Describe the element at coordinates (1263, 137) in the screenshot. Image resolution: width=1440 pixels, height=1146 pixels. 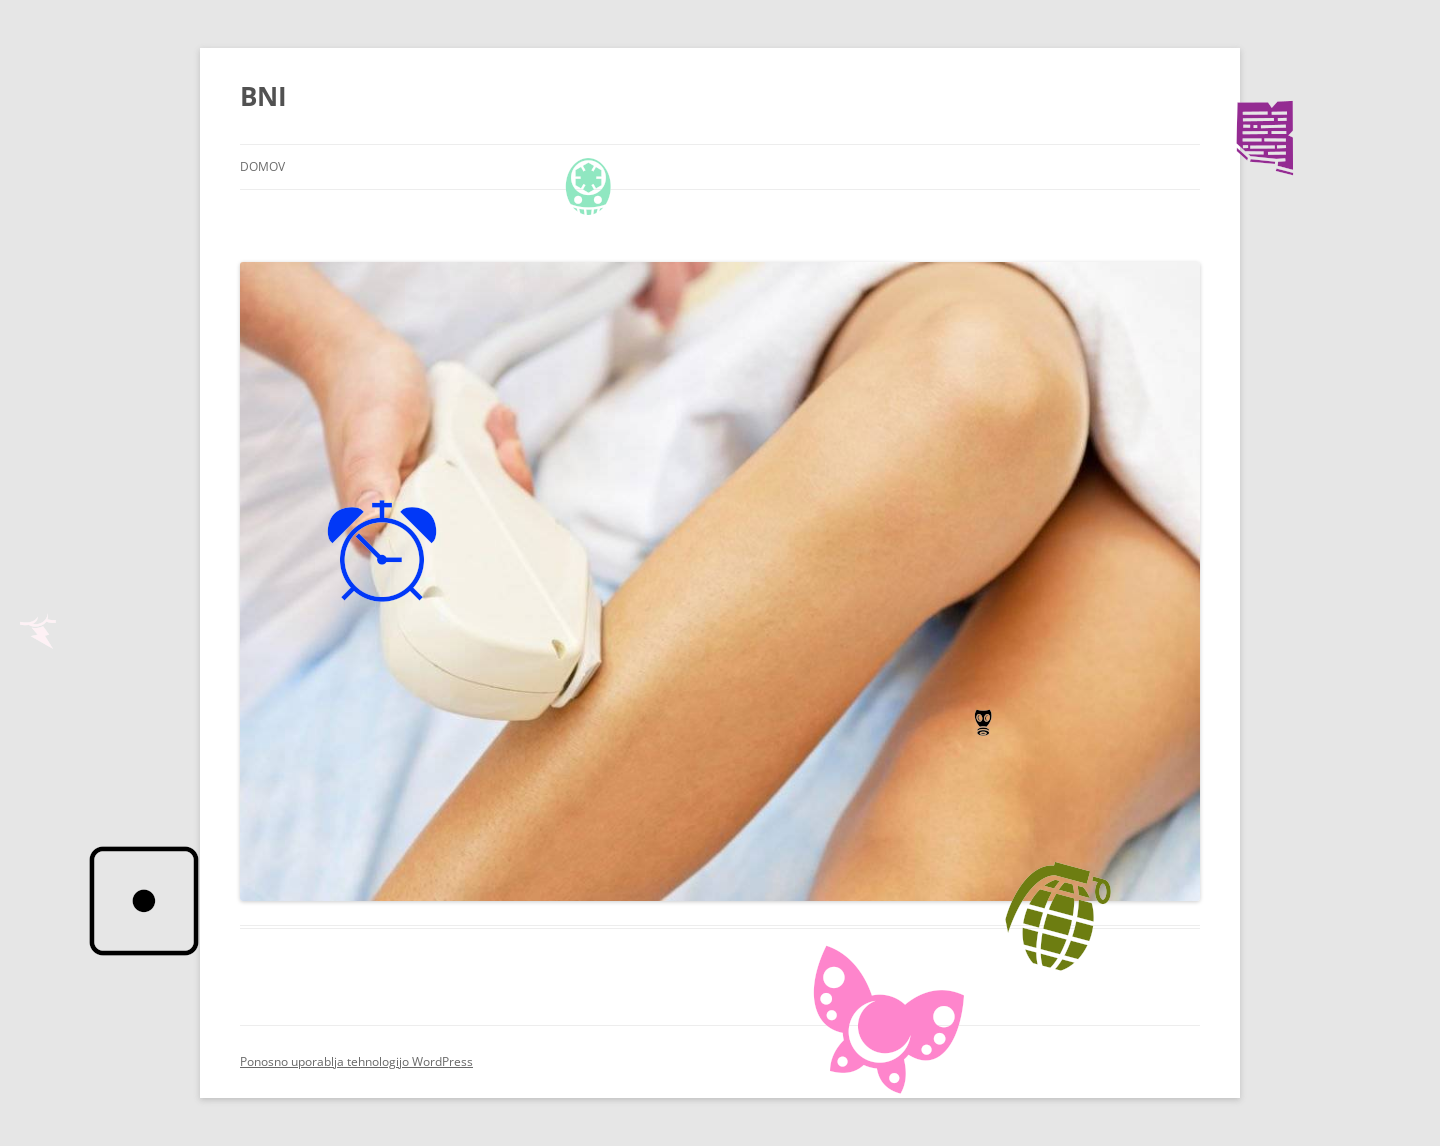
I see `access notes or written records` at that location.